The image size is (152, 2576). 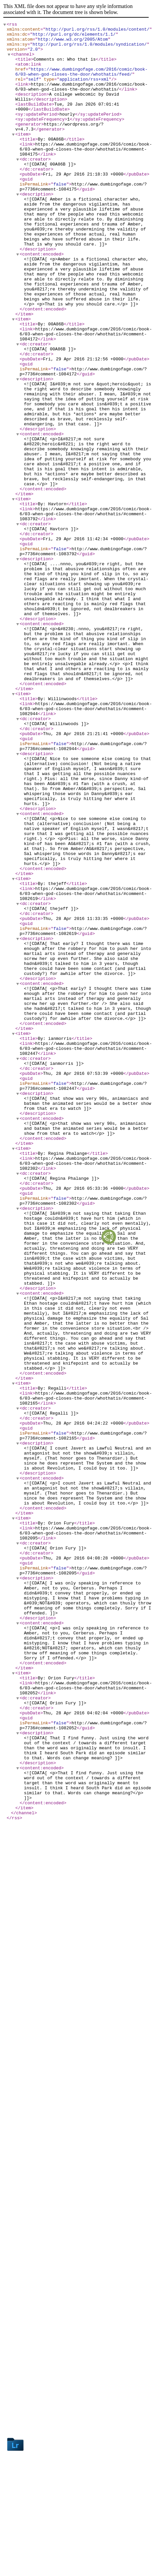 I want to click on open the ubuntu mate start menu or application launcher, so click(x=109, y=1237).